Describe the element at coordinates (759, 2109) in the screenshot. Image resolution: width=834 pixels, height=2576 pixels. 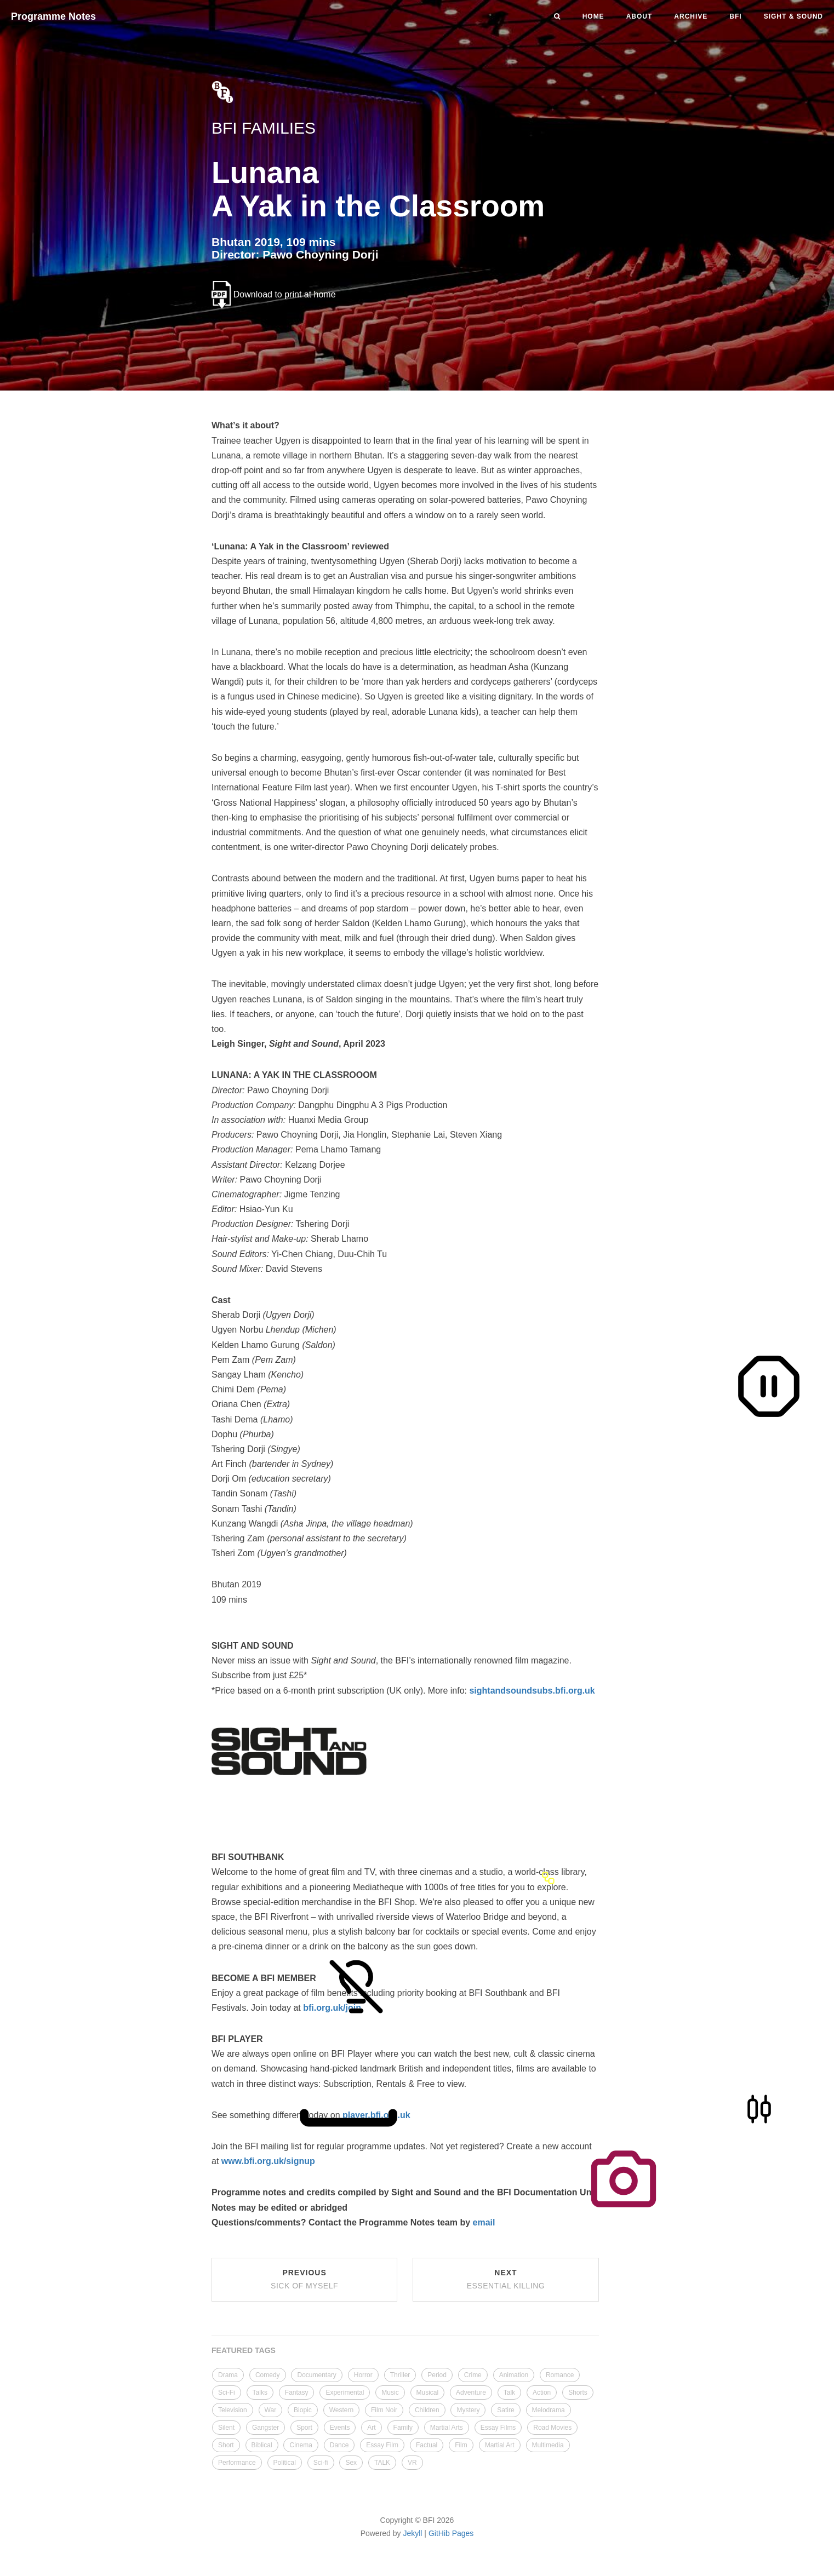
I see `distribute objects evenly with equal horizontal spacing` at that location.